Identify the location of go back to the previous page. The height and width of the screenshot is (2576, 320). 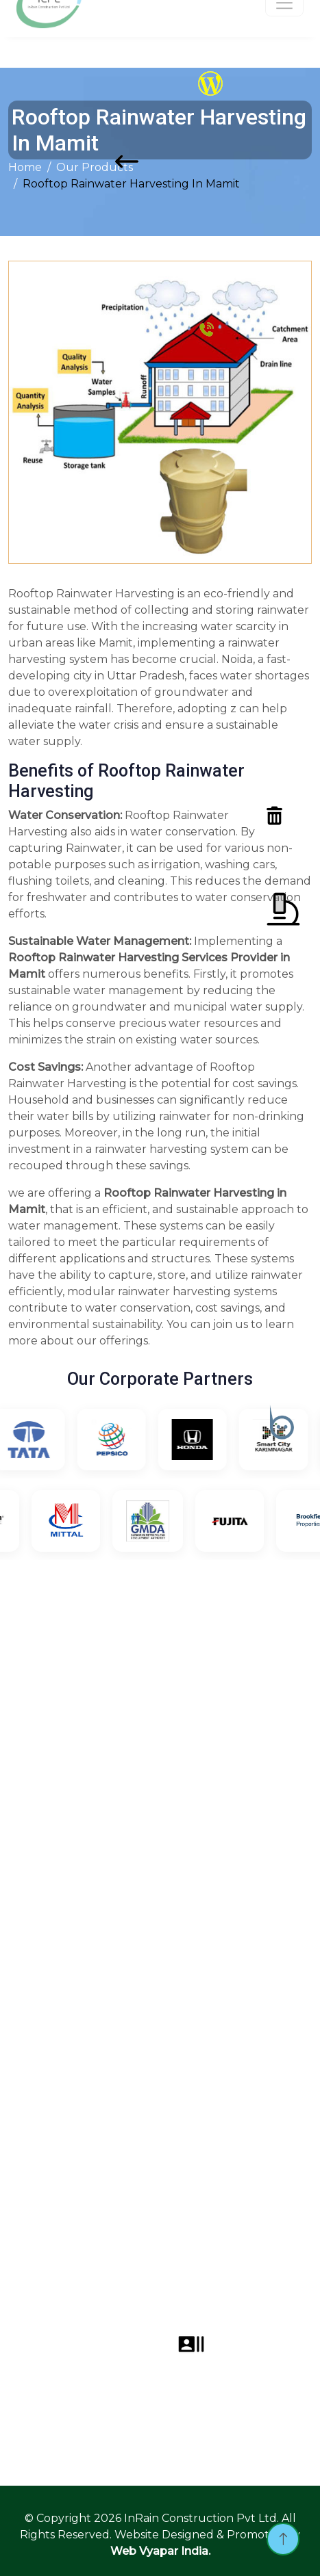
(127, 161).